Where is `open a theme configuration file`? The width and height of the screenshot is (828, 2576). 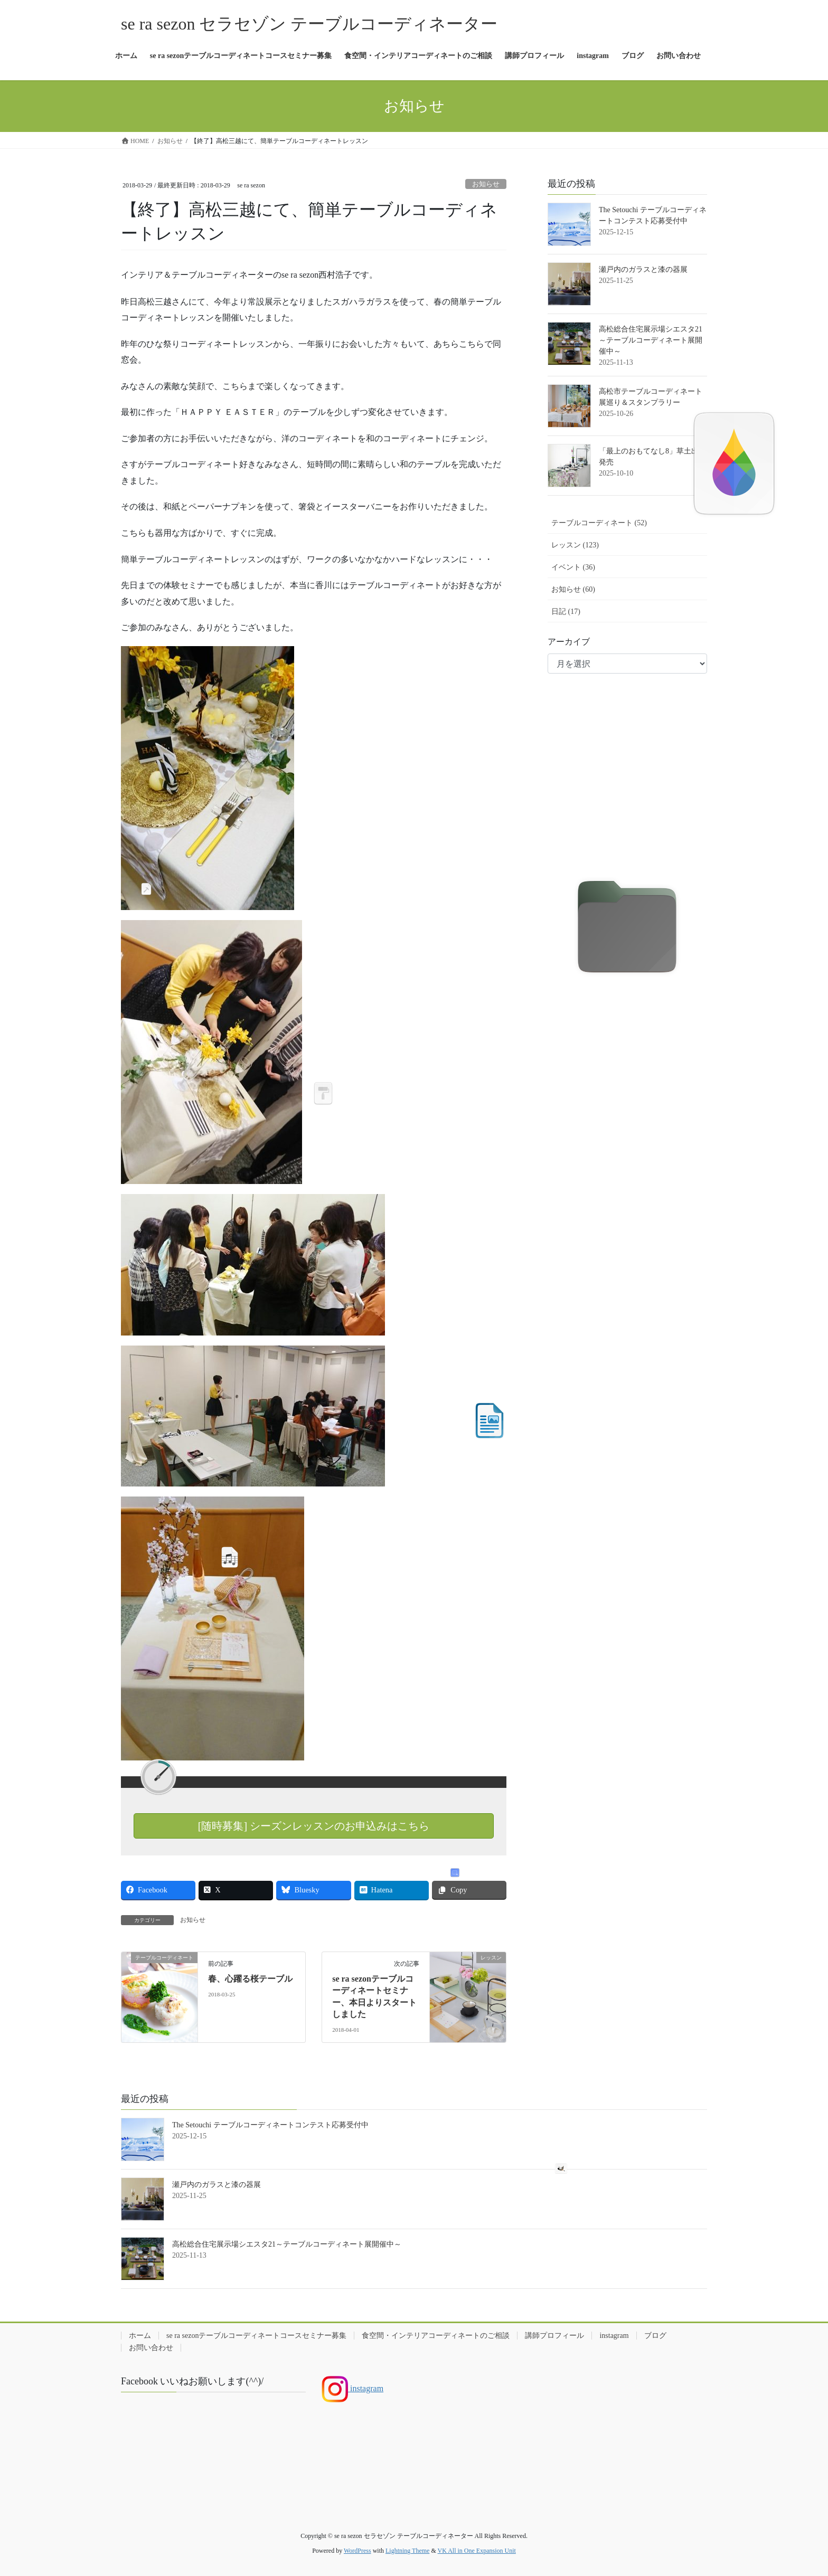 open a theme configuration file is located at coordinates (323, 1093).